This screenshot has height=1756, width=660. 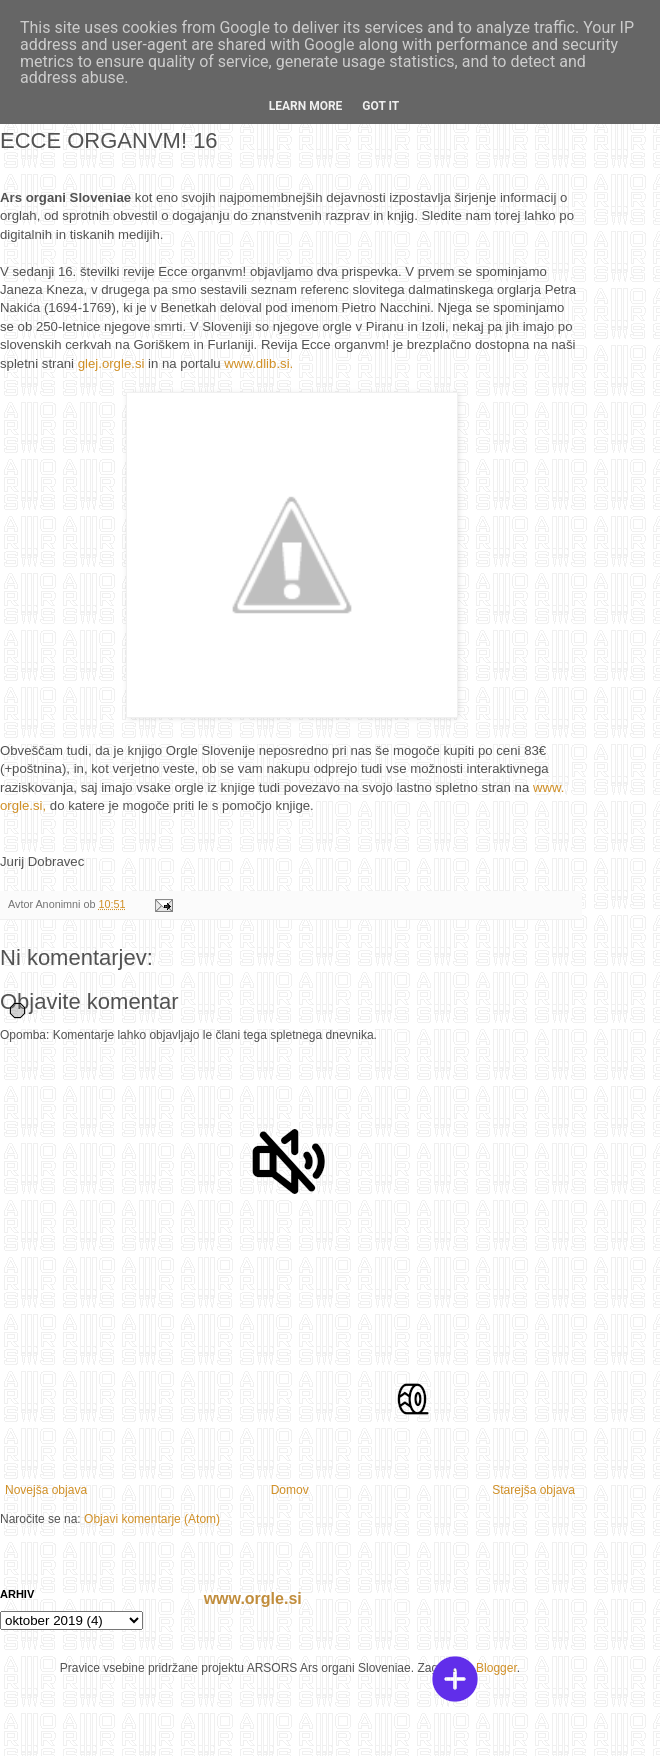 What do you see at coordinates (17, 1010) in the screenshot?
I see `stop or halt action indicator` at bounding box center [17, 1010].